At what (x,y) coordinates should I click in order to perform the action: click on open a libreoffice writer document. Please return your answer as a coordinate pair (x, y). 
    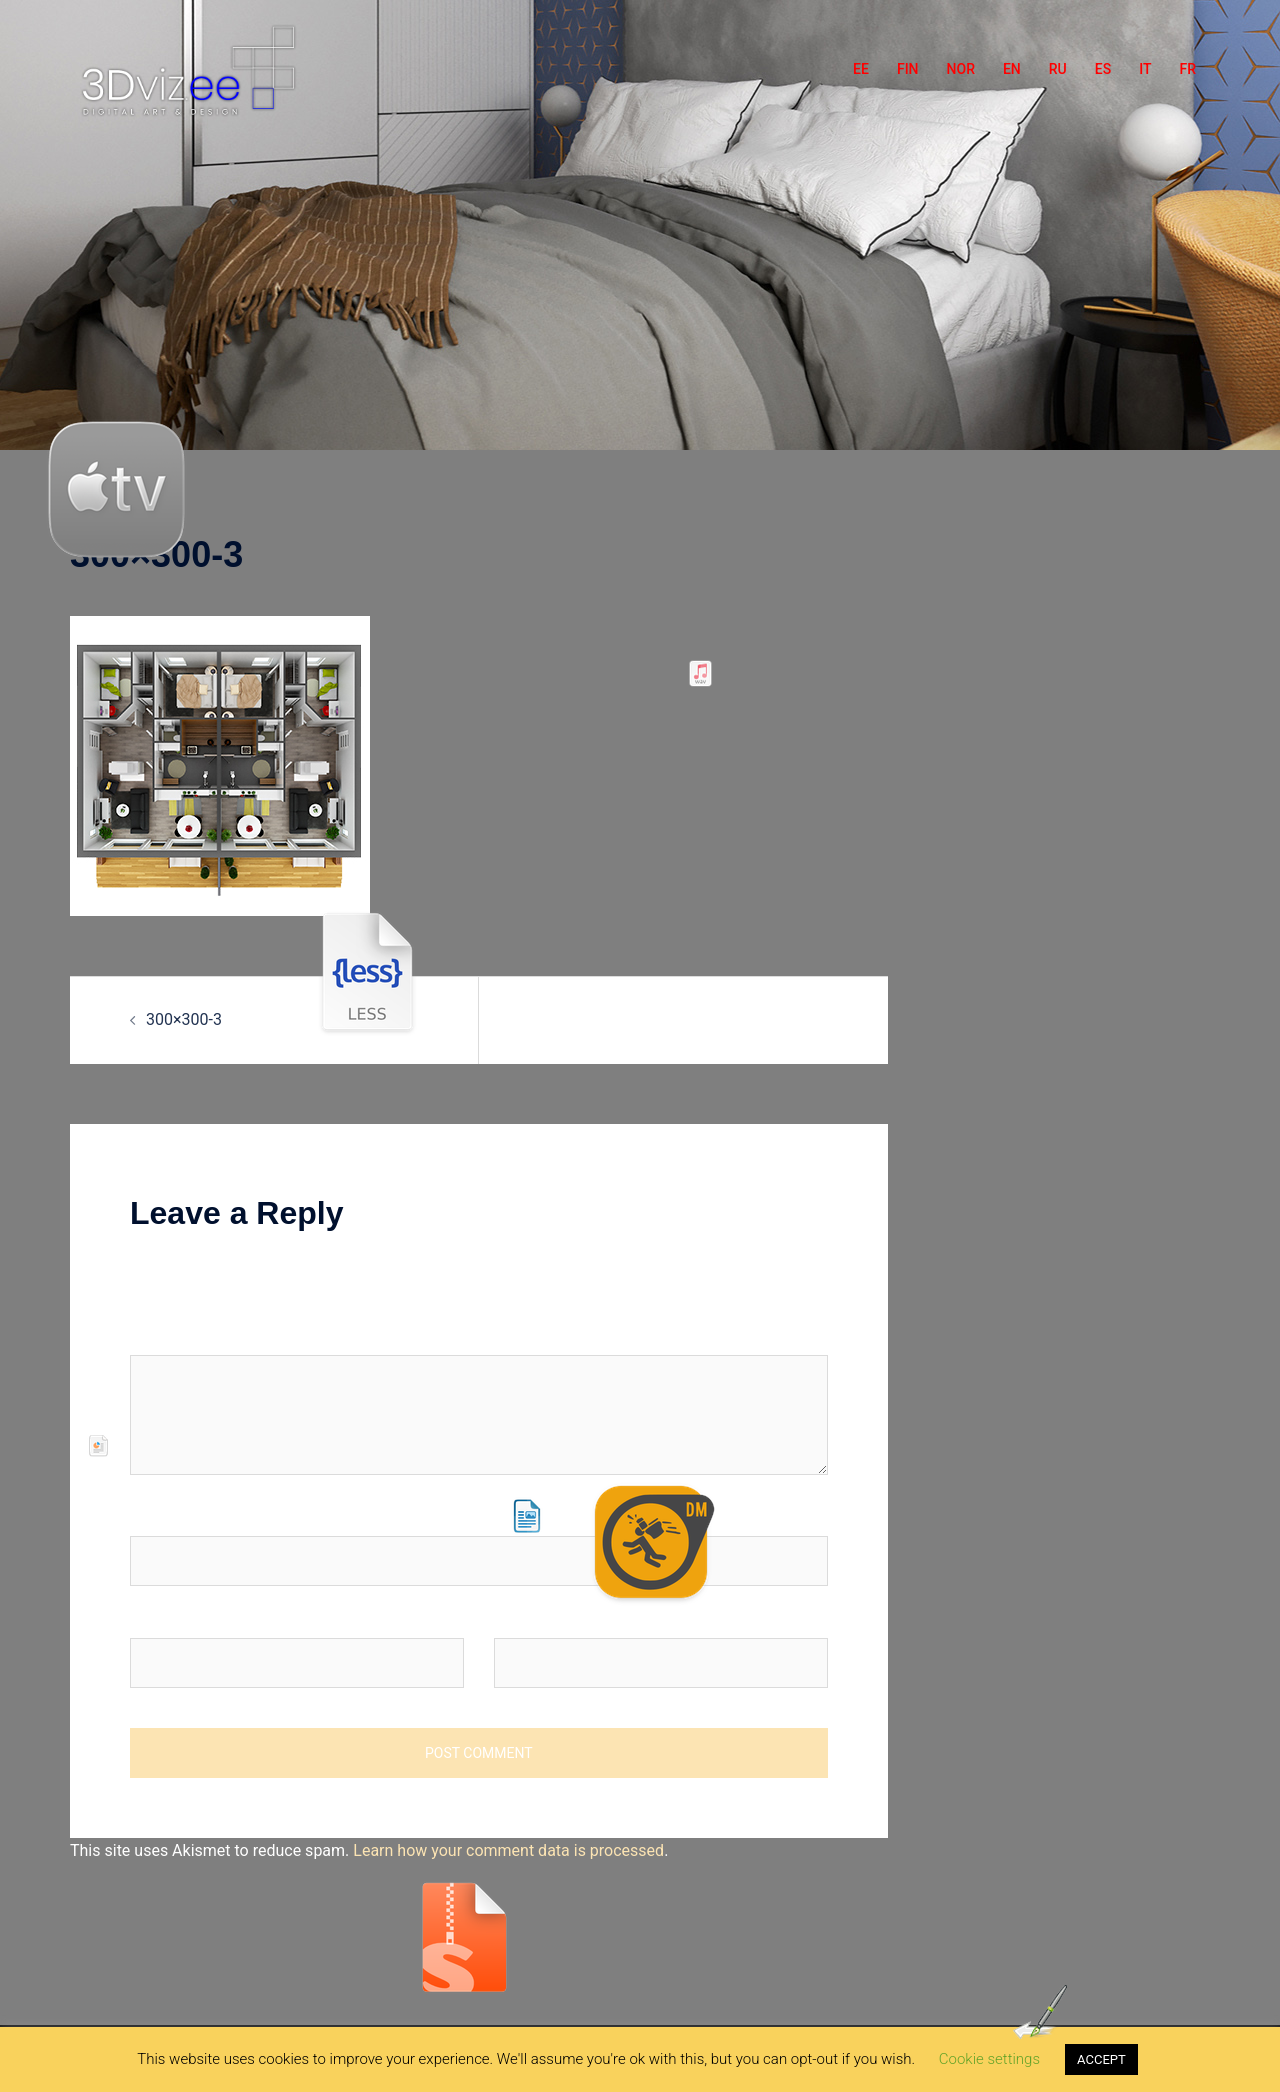
    Looking at the image, I should click on (527, 1516).